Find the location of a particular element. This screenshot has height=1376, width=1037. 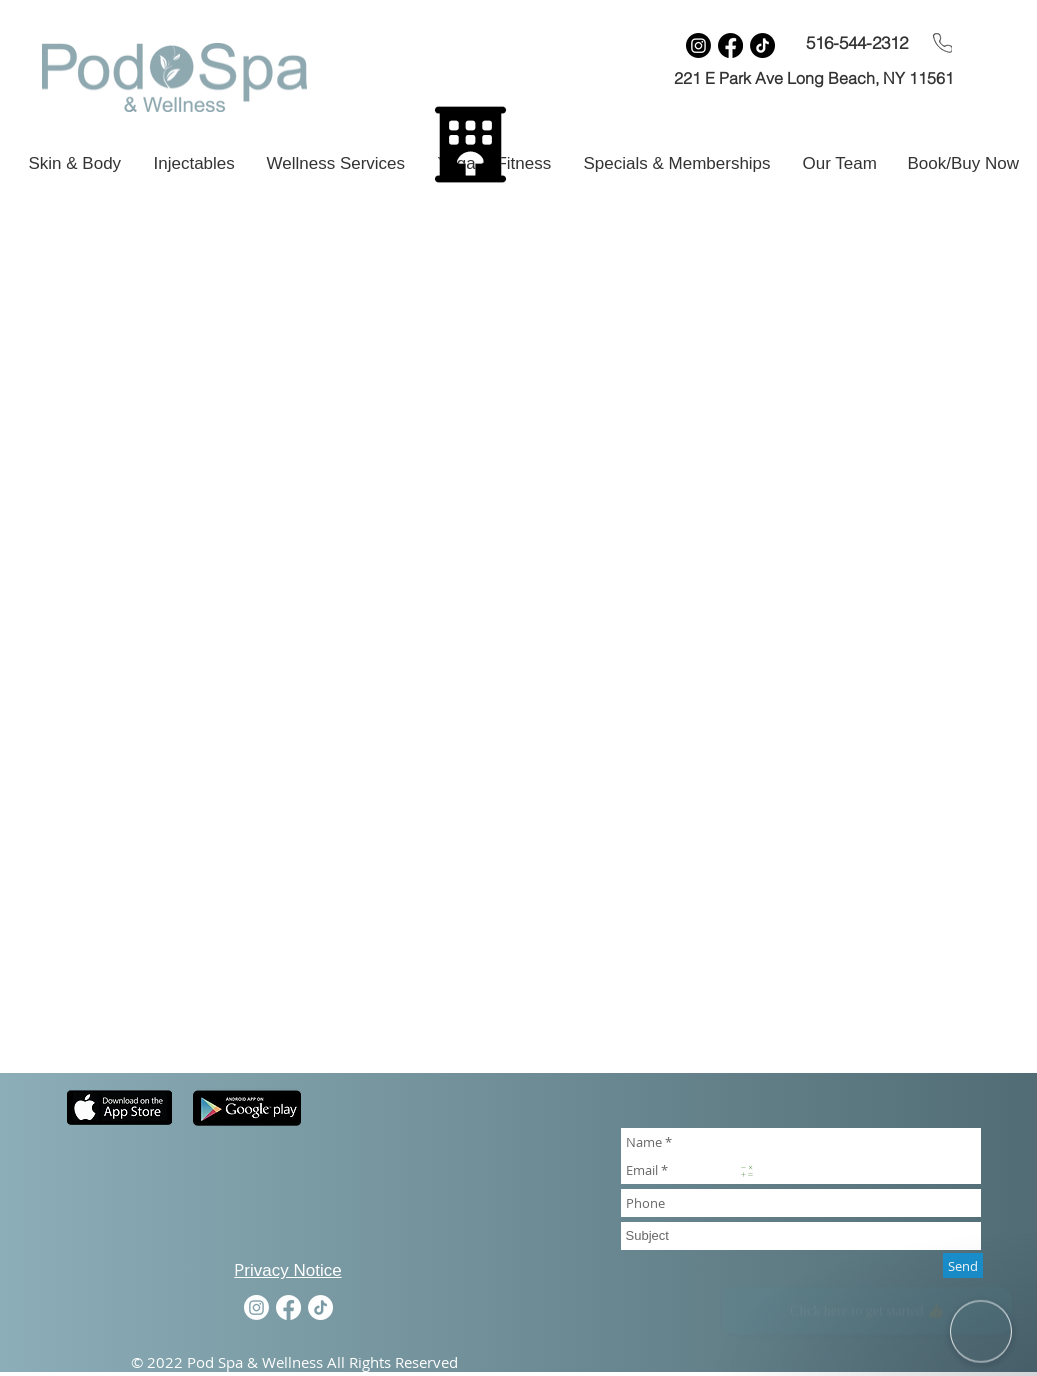

access calculator or math functions is located at coordinates (747, 1171).